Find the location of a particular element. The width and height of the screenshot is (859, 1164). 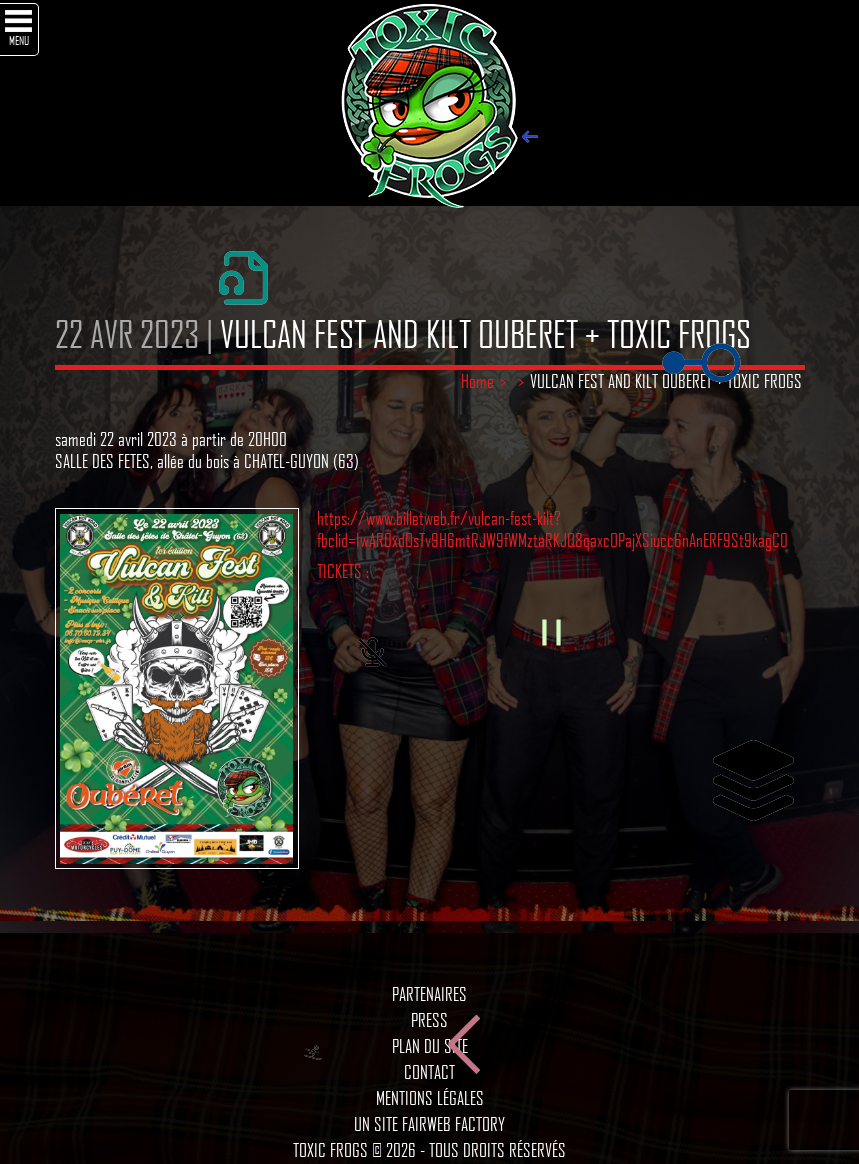

navigate back to the previous screen is located at coordinates (466, 1044).